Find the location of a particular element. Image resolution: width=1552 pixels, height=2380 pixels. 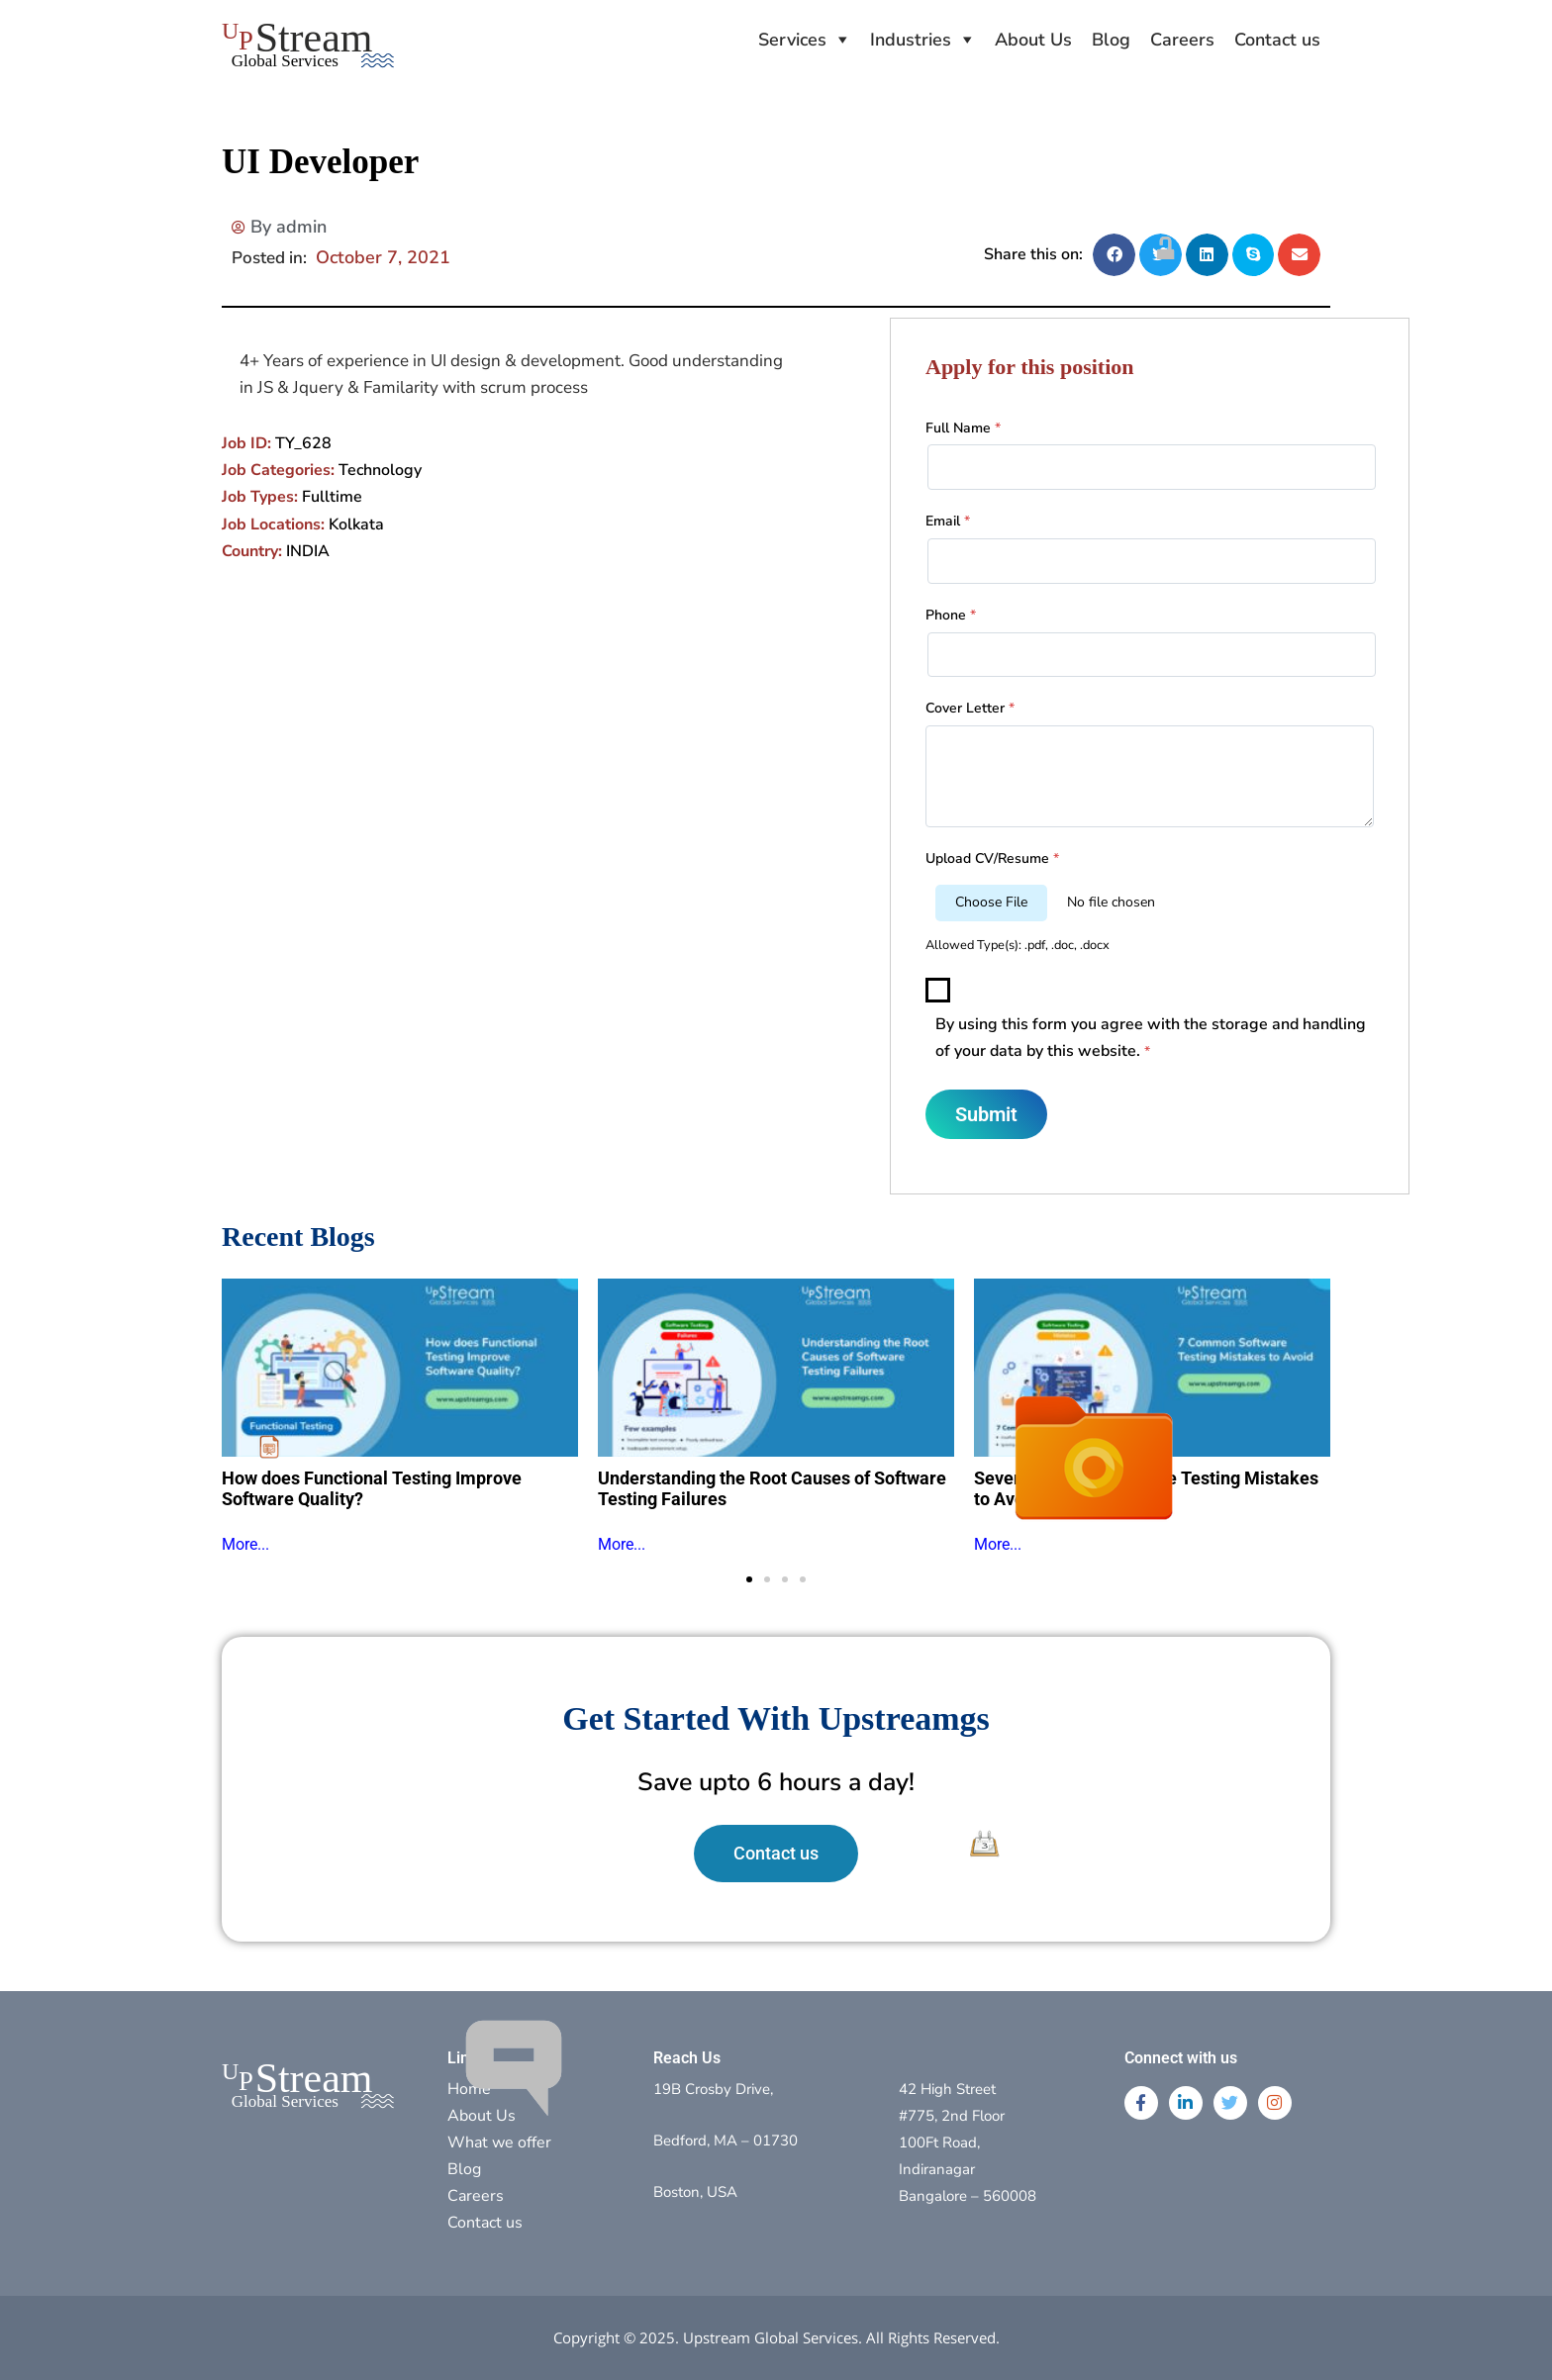

open calendar application is located at coordinates (984, 1845).